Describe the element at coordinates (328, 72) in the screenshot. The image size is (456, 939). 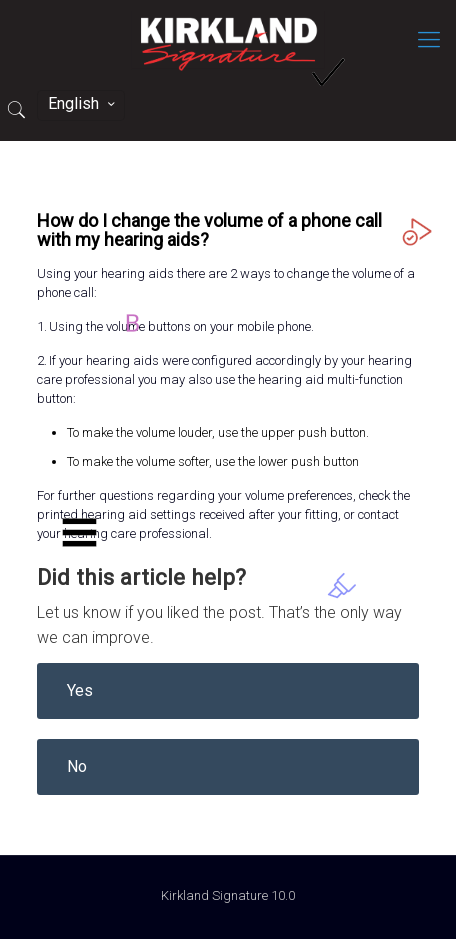
I see `confirm or submit an action` at that location.